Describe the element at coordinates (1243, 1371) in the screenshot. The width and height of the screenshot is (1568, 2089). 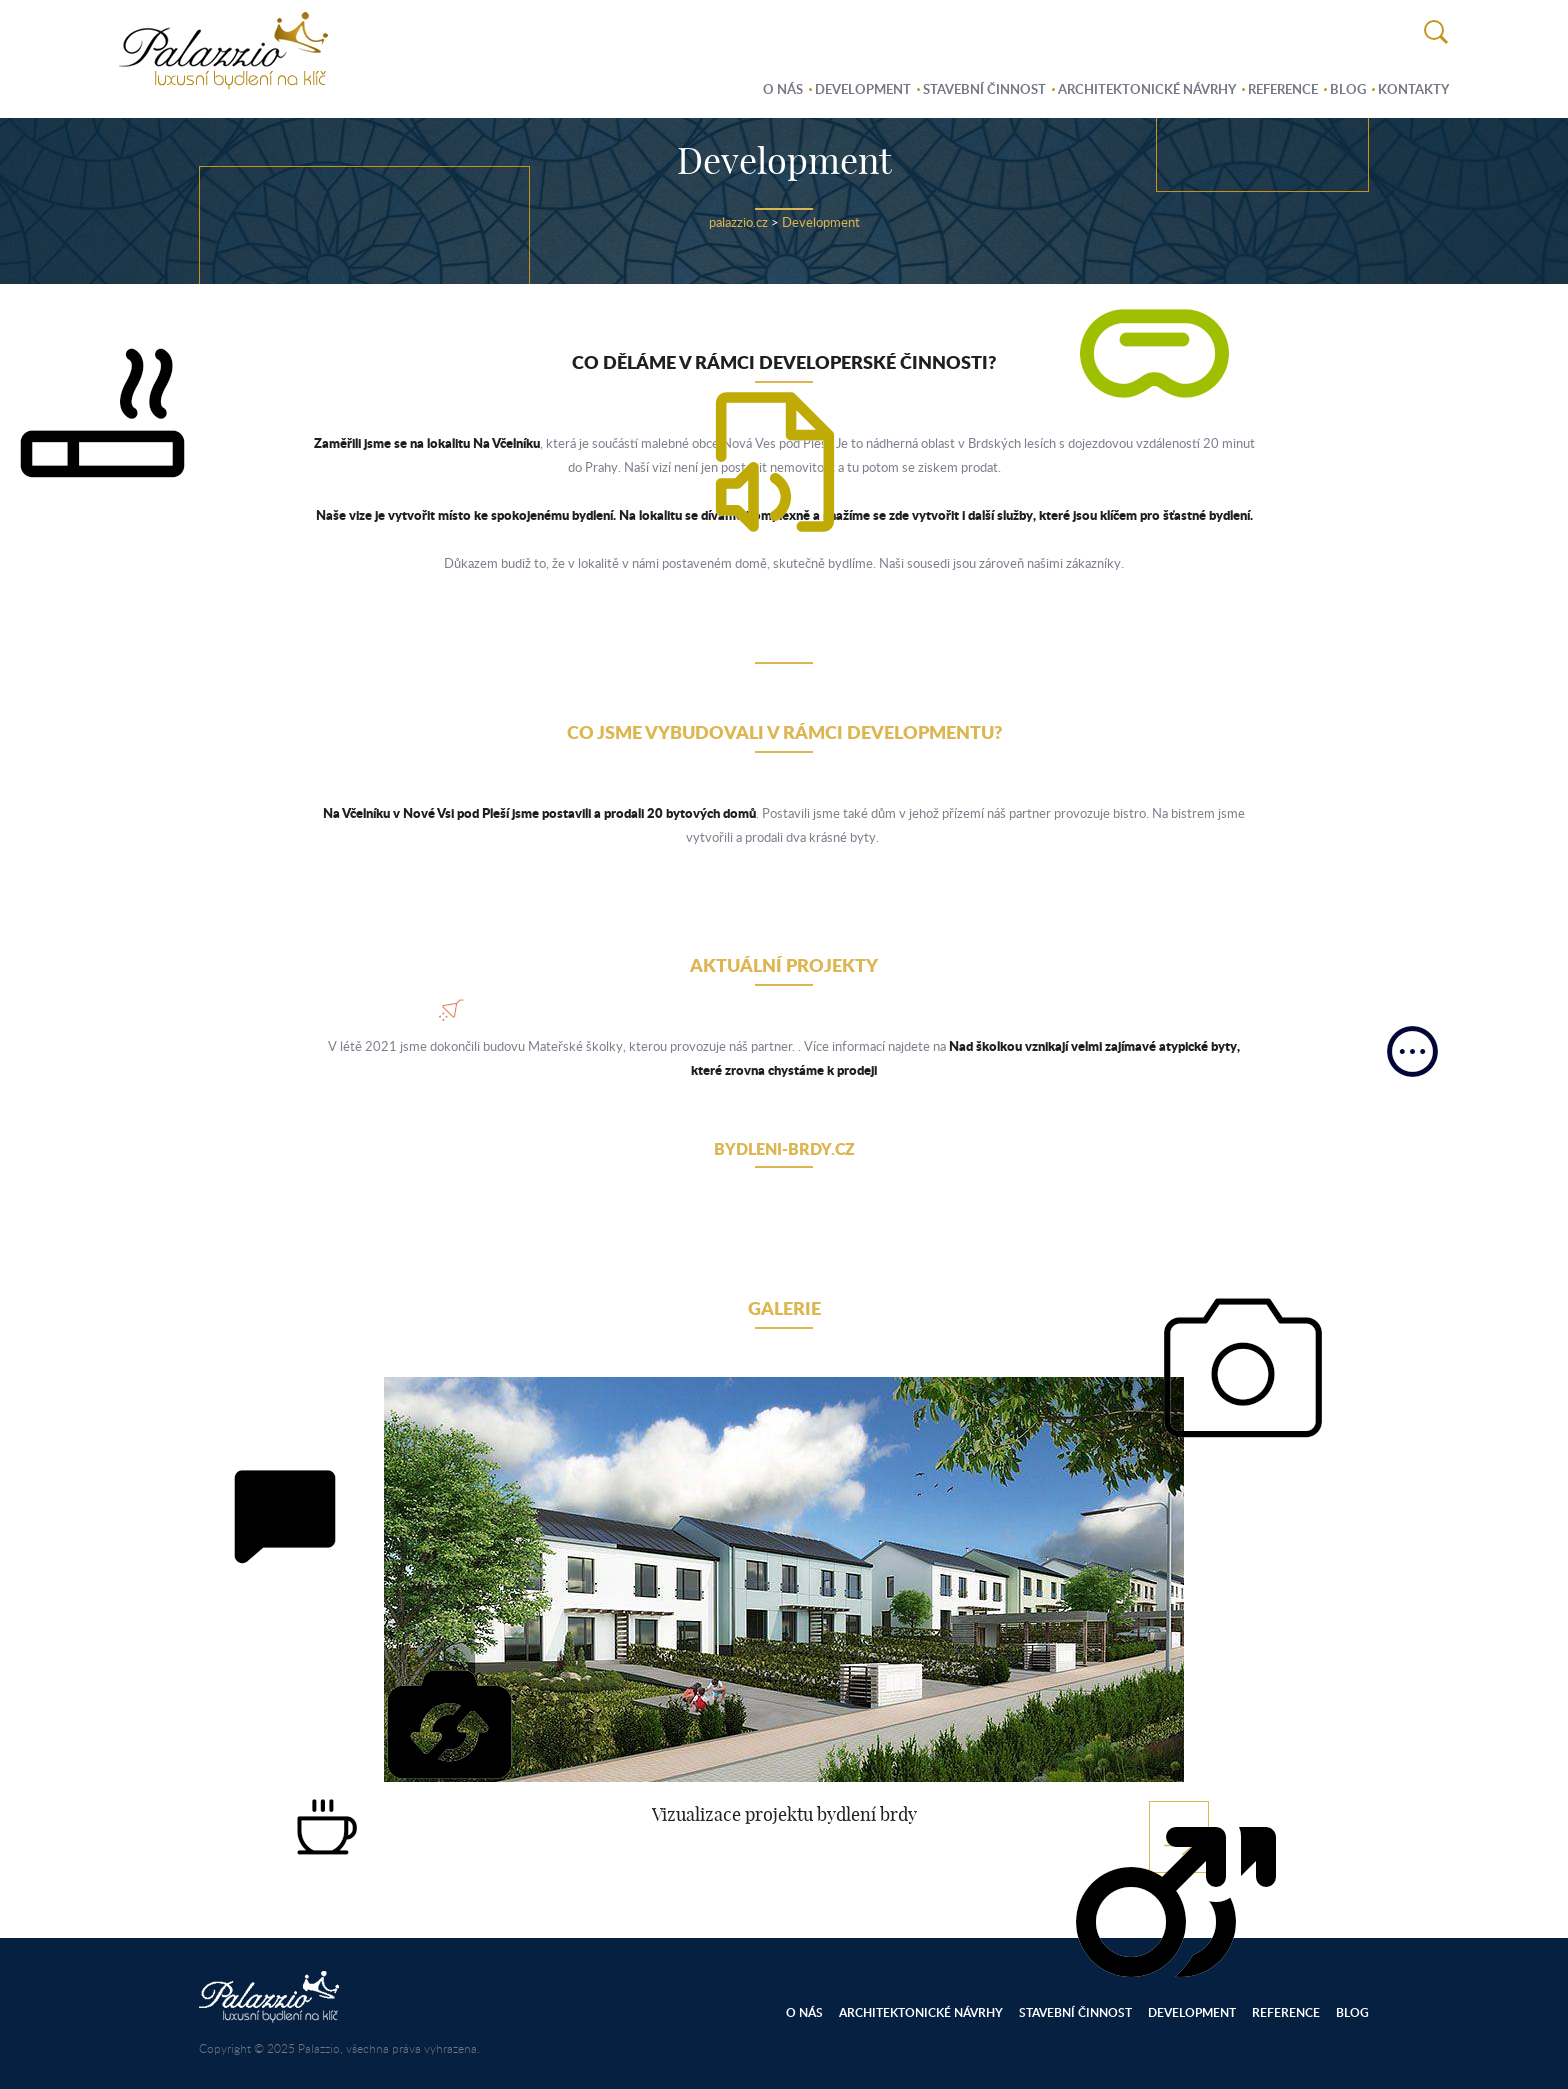
I see `take a photo` at that location.